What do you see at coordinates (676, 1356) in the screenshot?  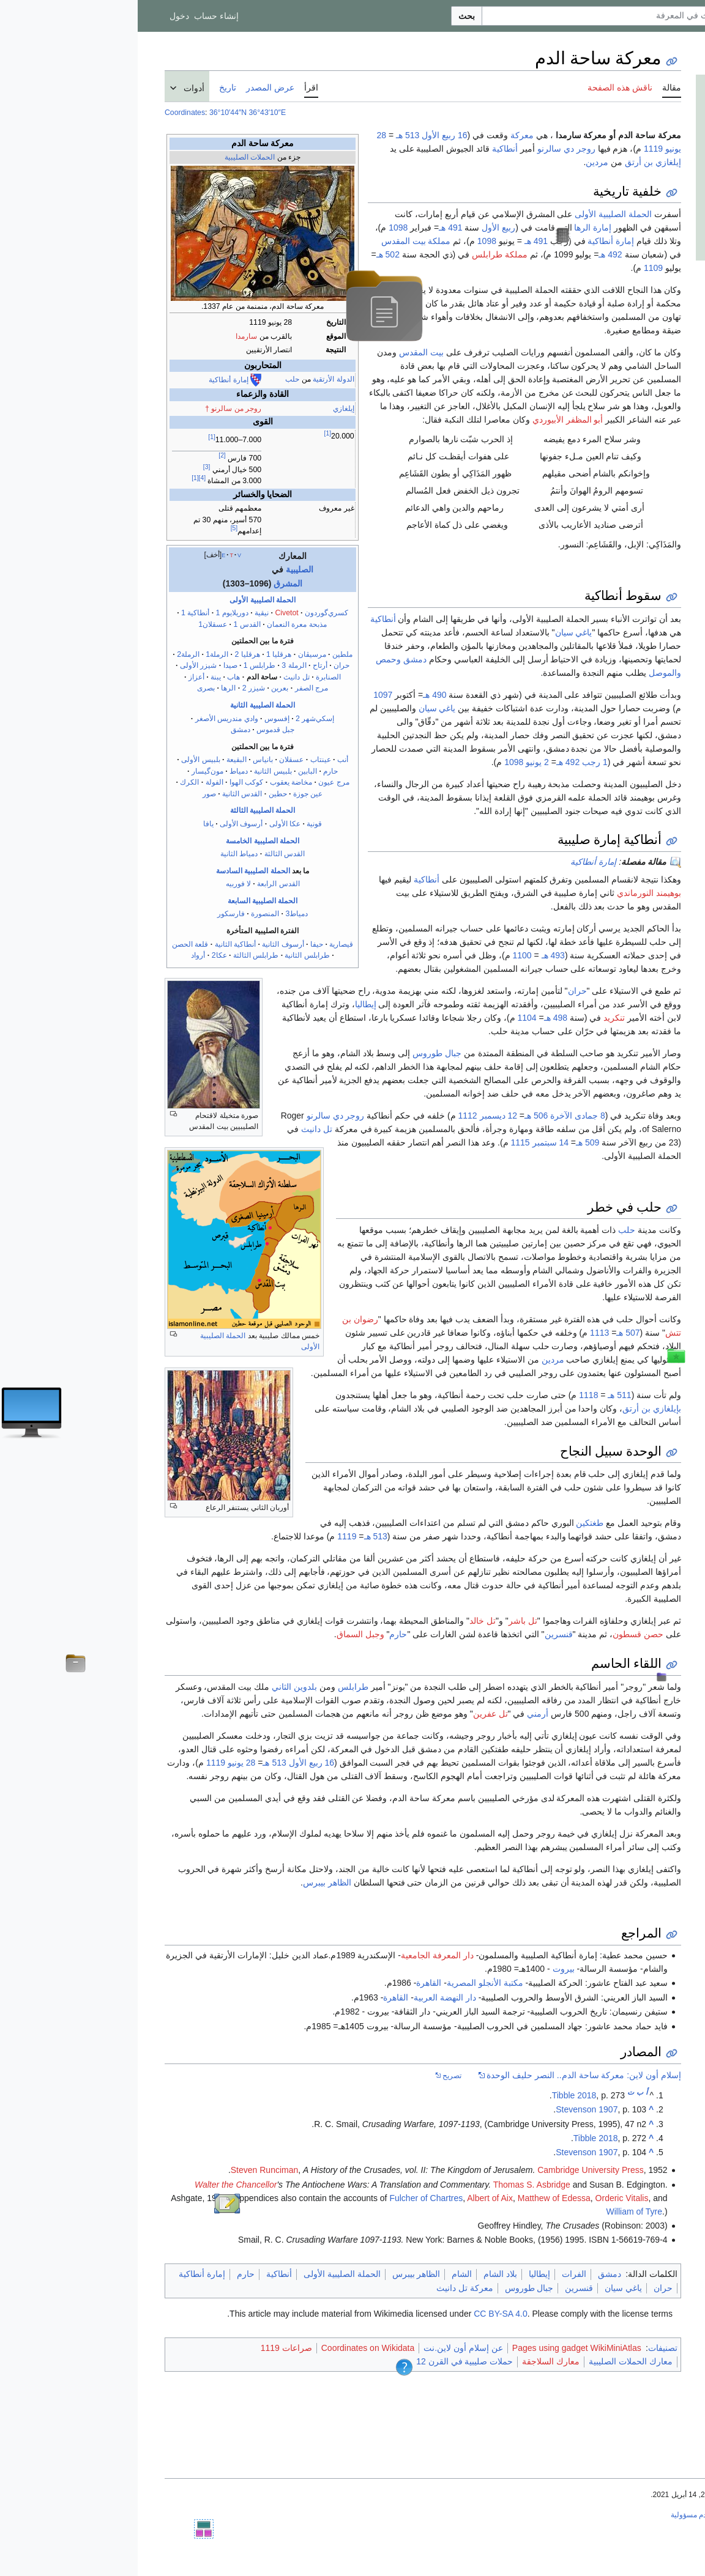 I see `access bookmarked or favorite files` at bounding box center [676, 1356].